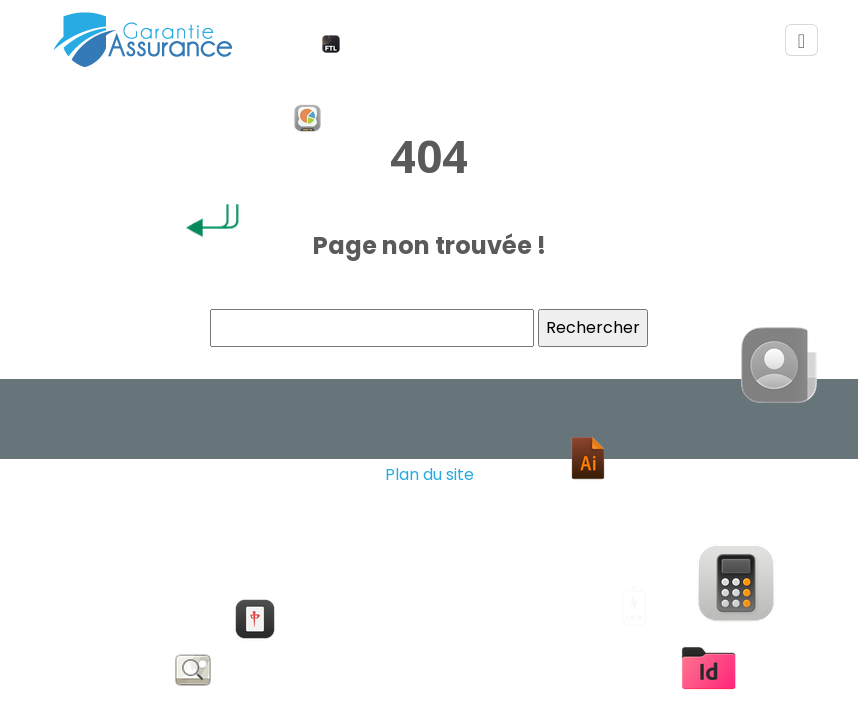 This screenshot has width=858, height=720. Describe the element at coordinates (779, 365) in the screenshot. I see `open contacts app` at that location.